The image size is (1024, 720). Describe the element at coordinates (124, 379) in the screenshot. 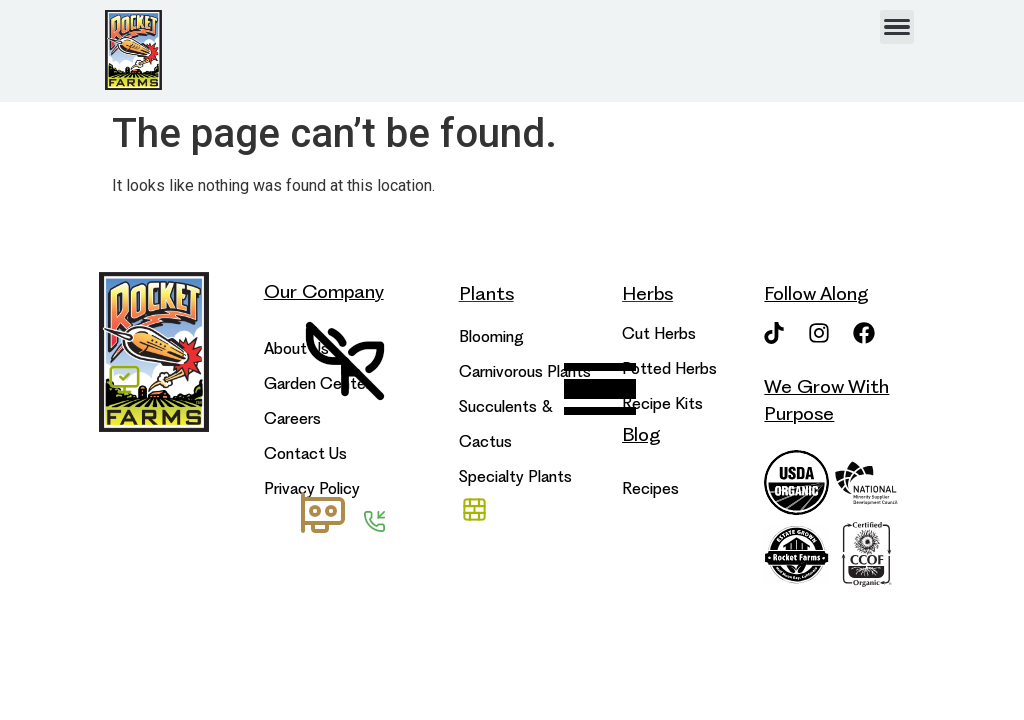

I see `system check passed or monitor verified` at that location.